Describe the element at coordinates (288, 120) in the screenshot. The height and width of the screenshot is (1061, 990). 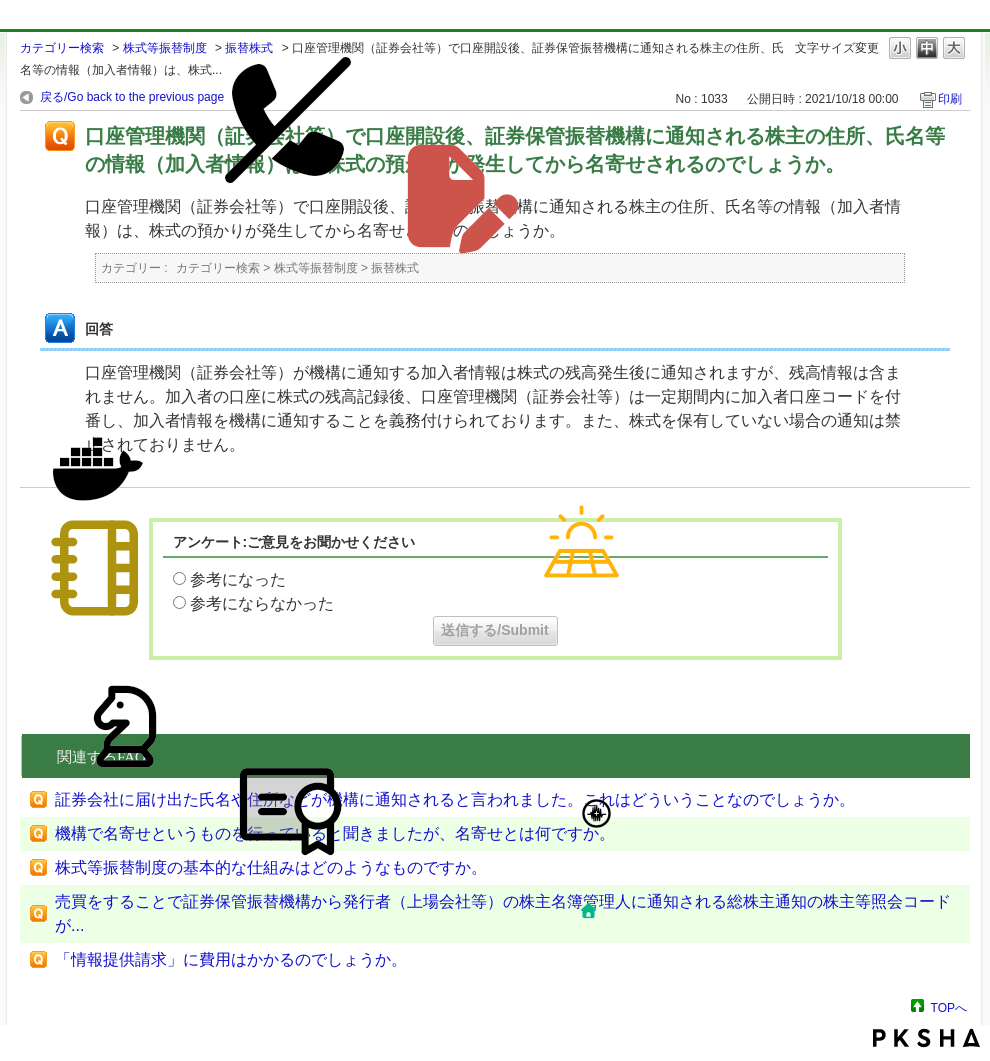
I see `end or decline a phone call` at that location.